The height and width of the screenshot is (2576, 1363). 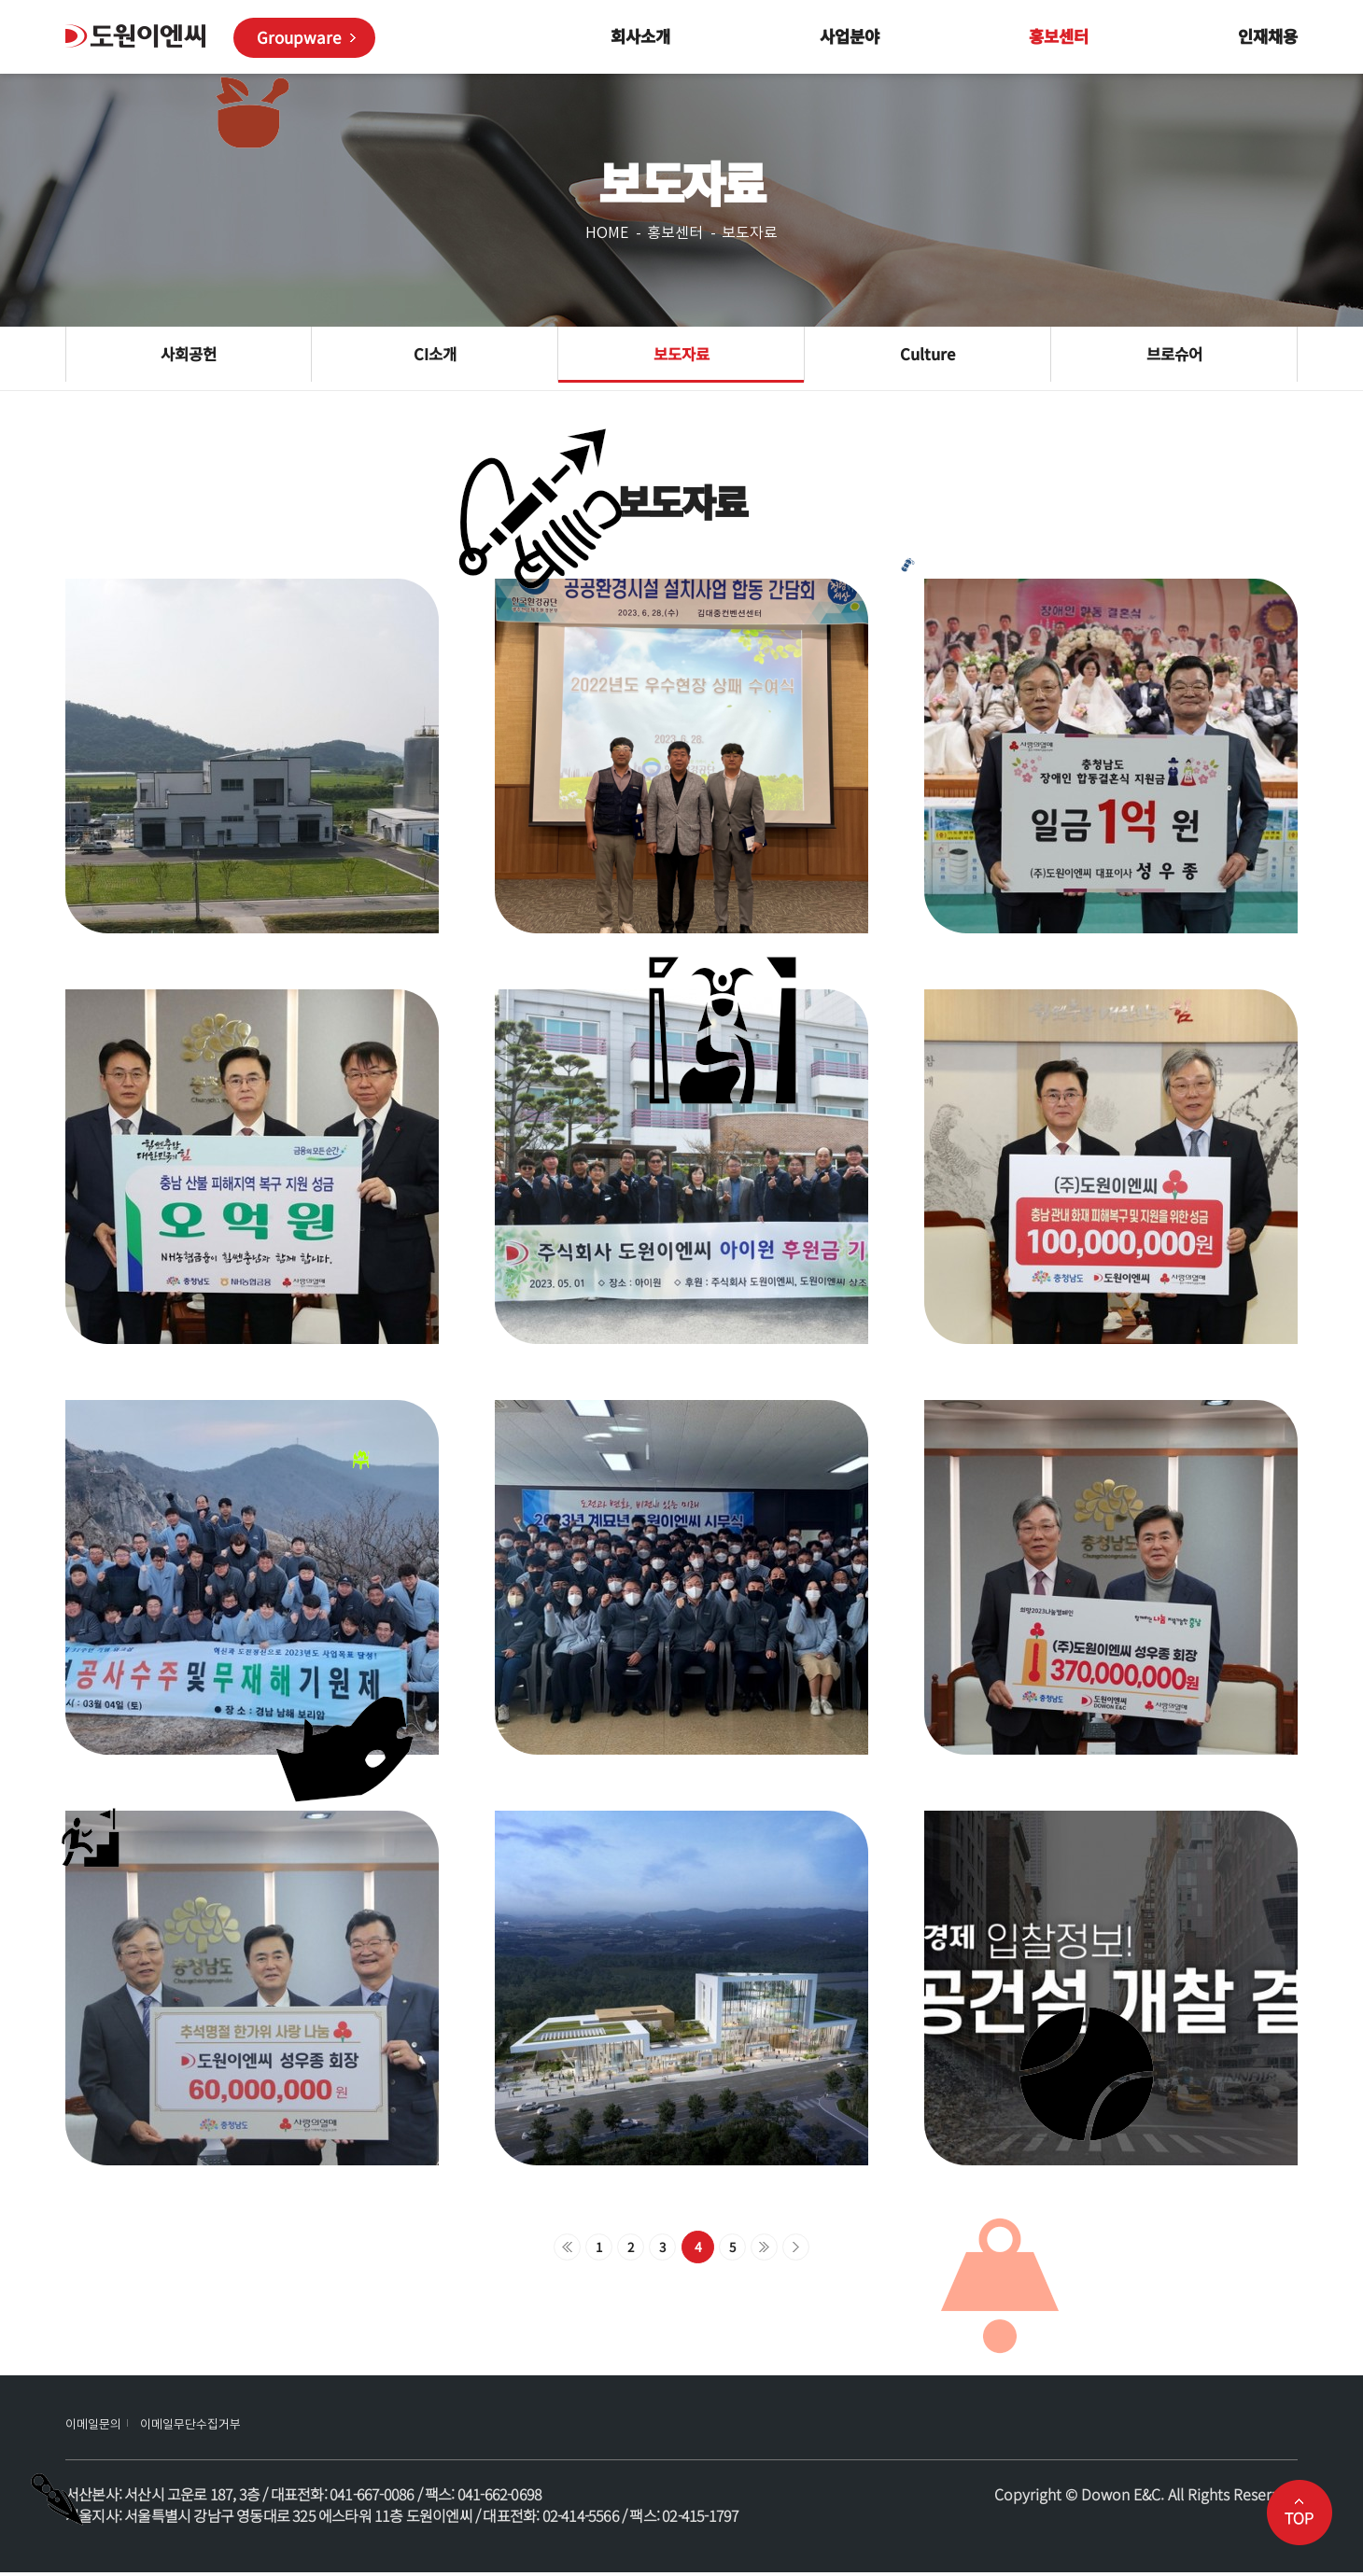 What do you see at coordinates (1087, 2074) in the screenshot?
I see `access tennis or sports-related features` at bounding box center [1087, 2074].